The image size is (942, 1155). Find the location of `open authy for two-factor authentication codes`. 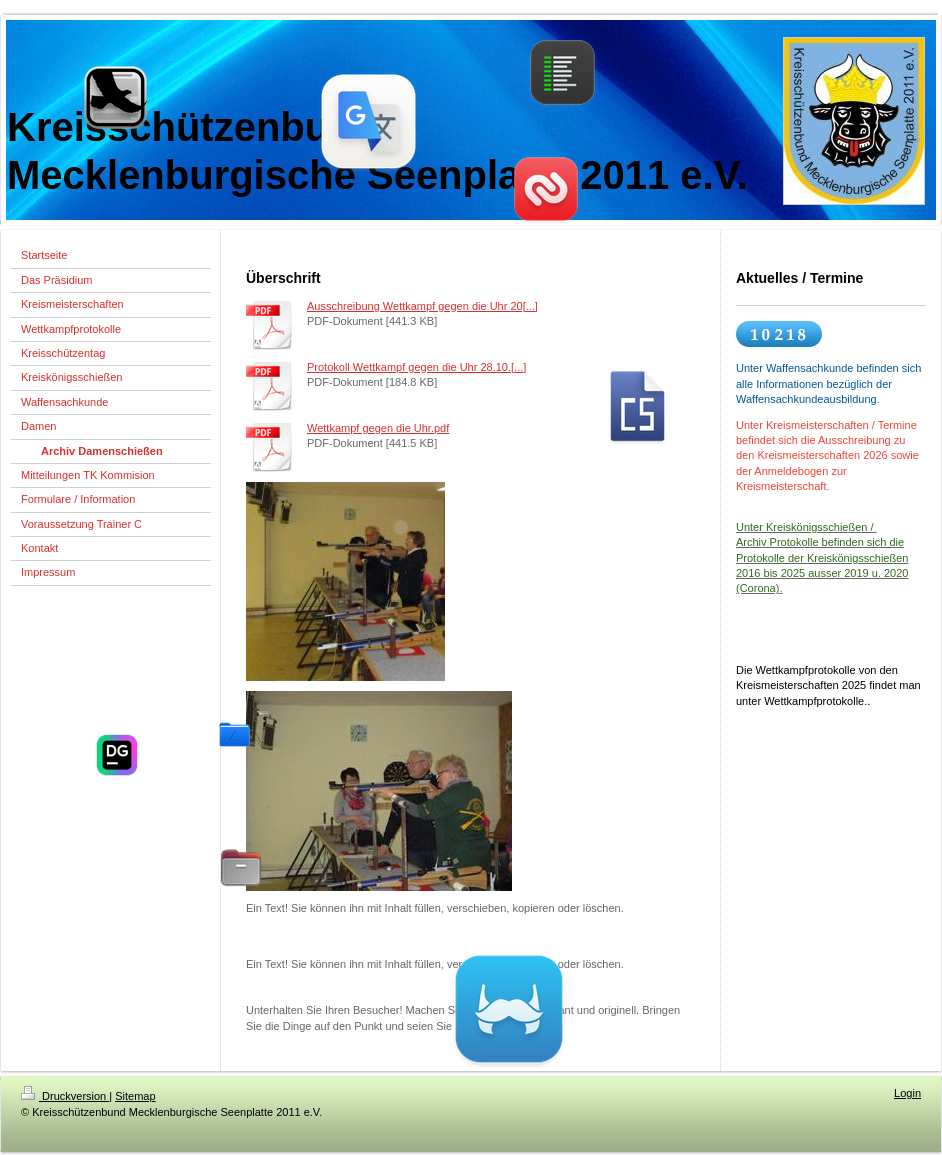

open authy for two-factor authentication codes is located at coordinates (546, 189).